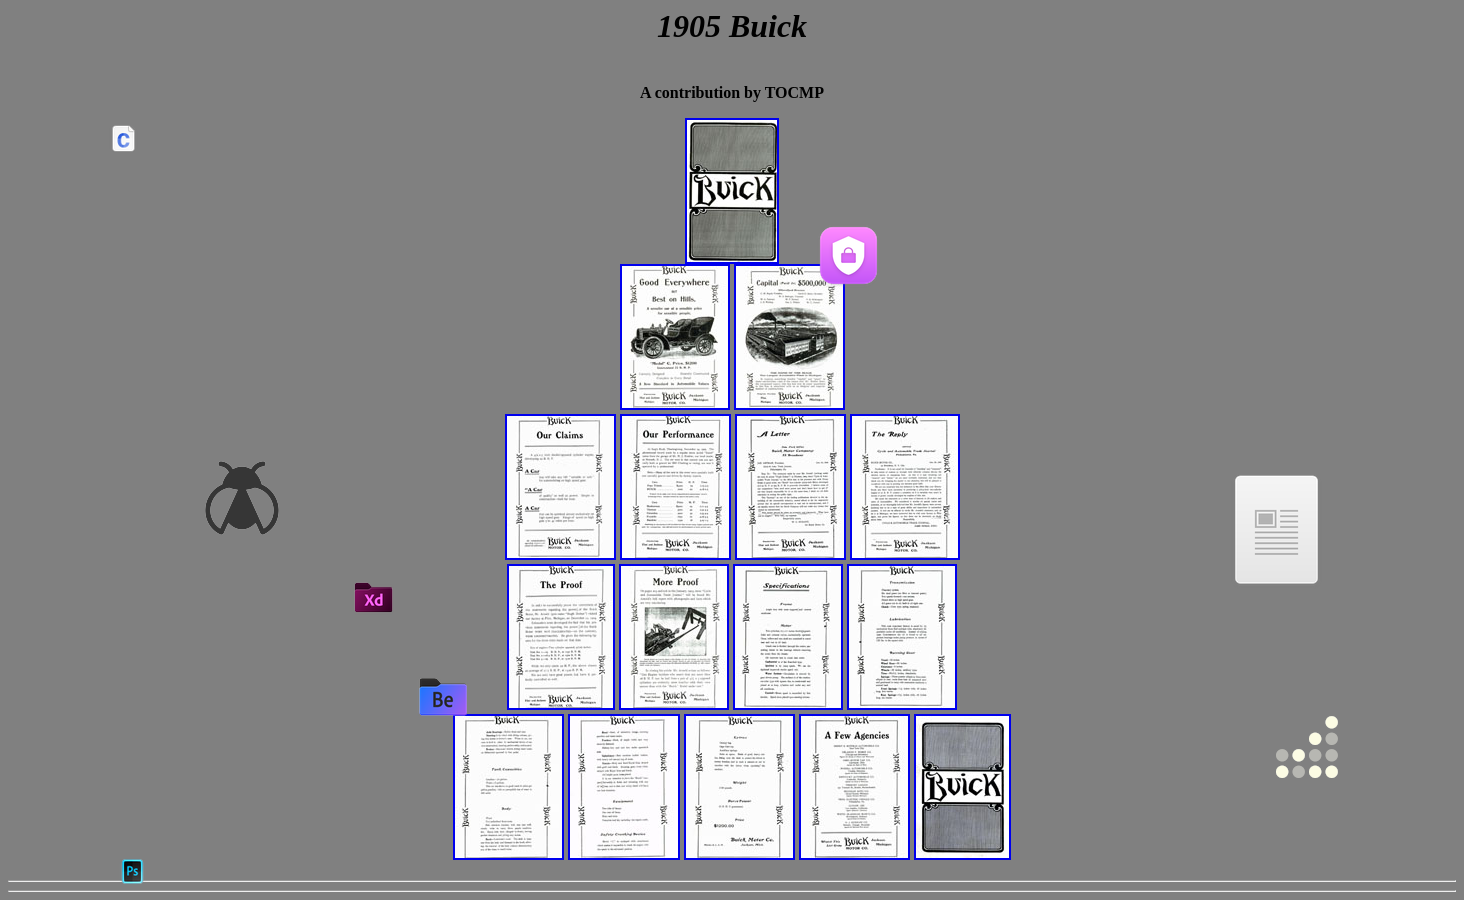  What do you see at coordinates (1276, 531) in the screenshot?
I see `document template file type` at bounding box center [1276, 531].